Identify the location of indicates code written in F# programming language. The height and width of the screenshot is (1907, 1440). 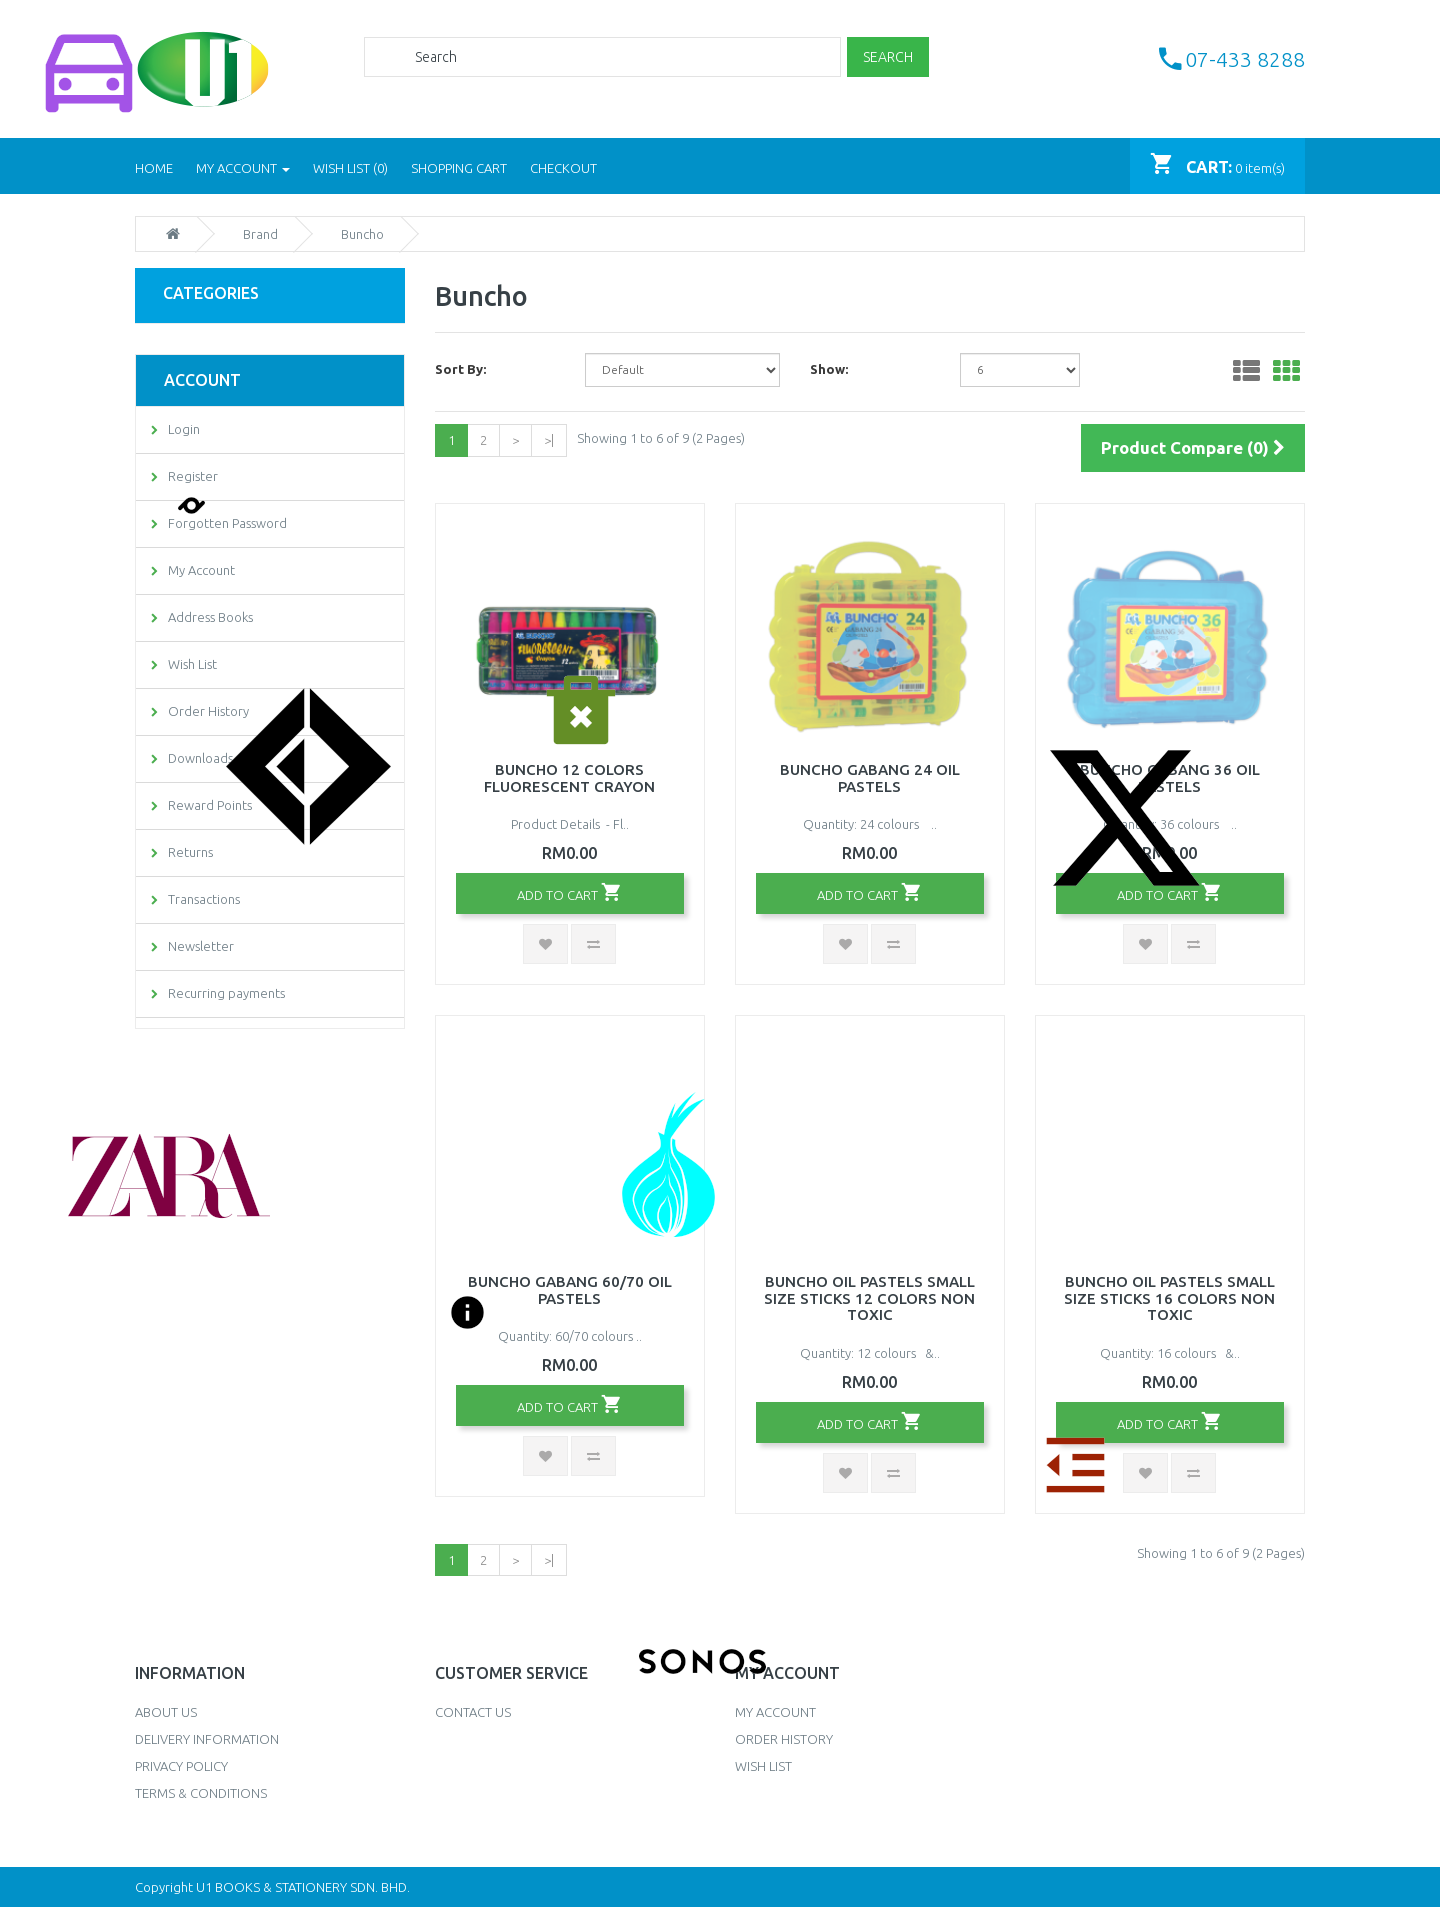
(308, 766).